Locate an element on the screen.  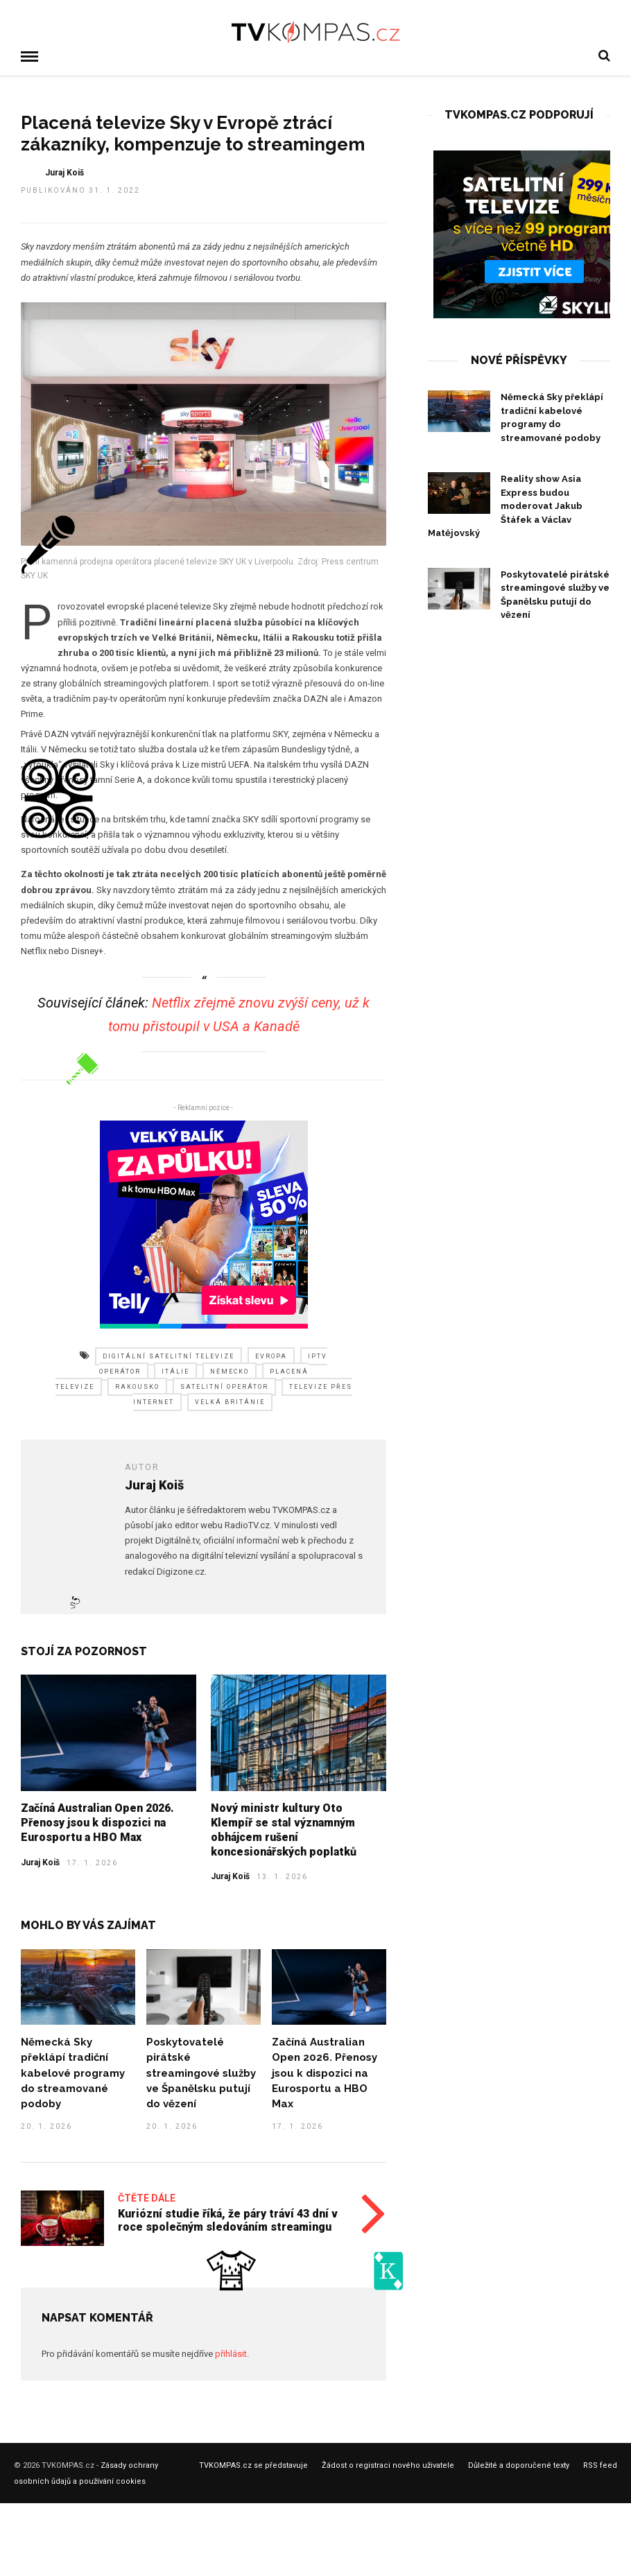
tap to start voice recording is located at coordinates (46, 544).